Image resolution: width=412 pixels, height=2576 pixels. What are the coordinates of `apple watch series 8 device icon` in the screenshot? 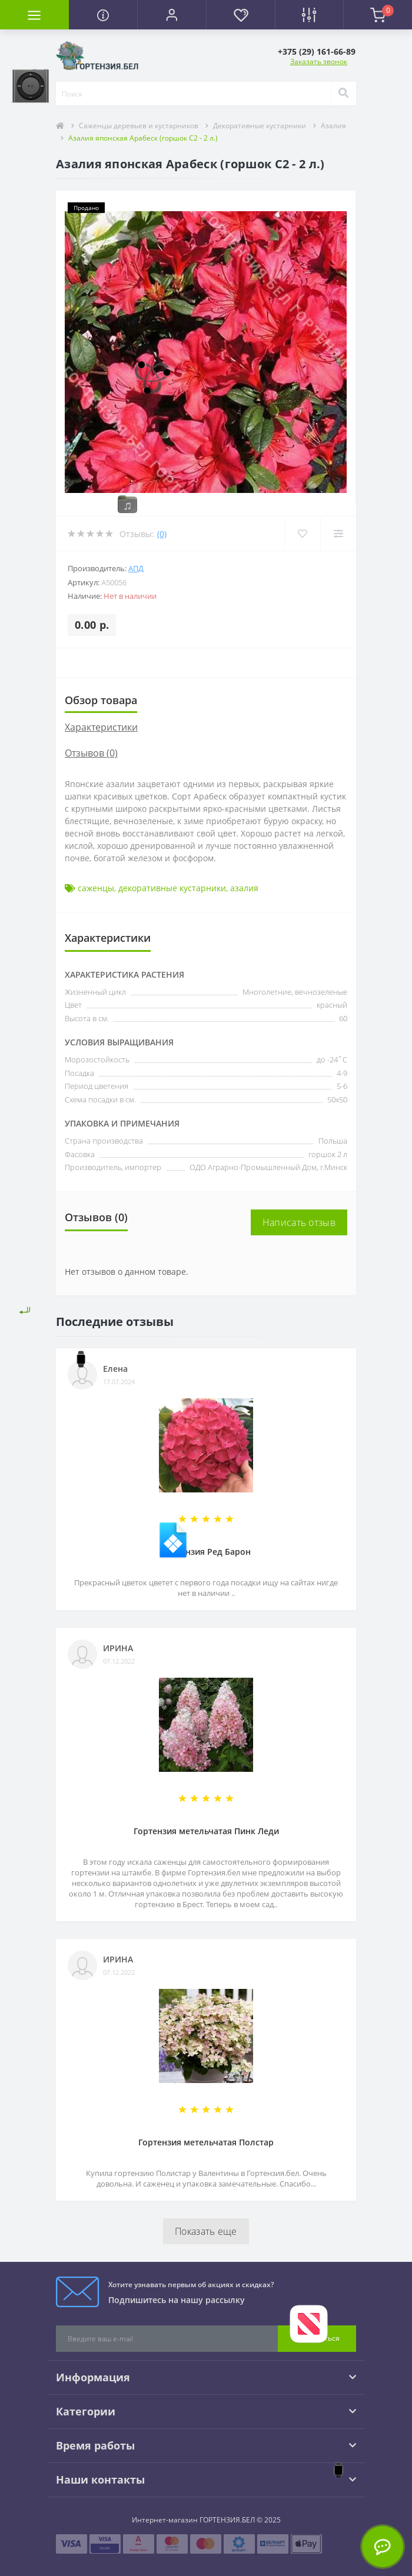 It's located at (338, 2470).